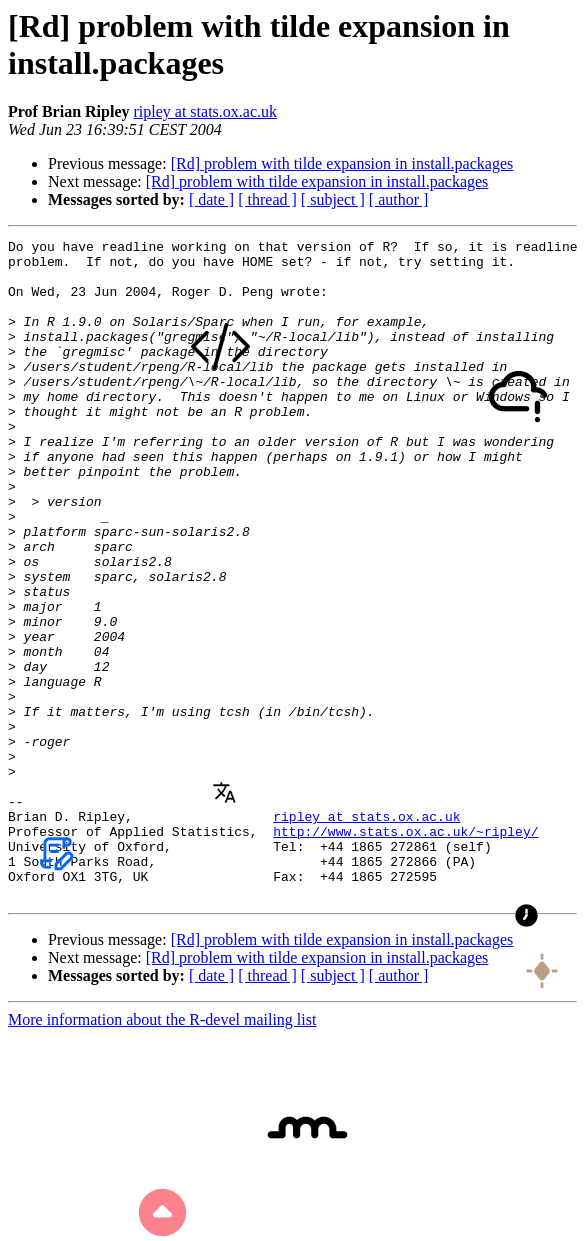 This screenshot has width=585, height=1241. I want to click on center-align keyframes on the timeline, so click(542, 971).